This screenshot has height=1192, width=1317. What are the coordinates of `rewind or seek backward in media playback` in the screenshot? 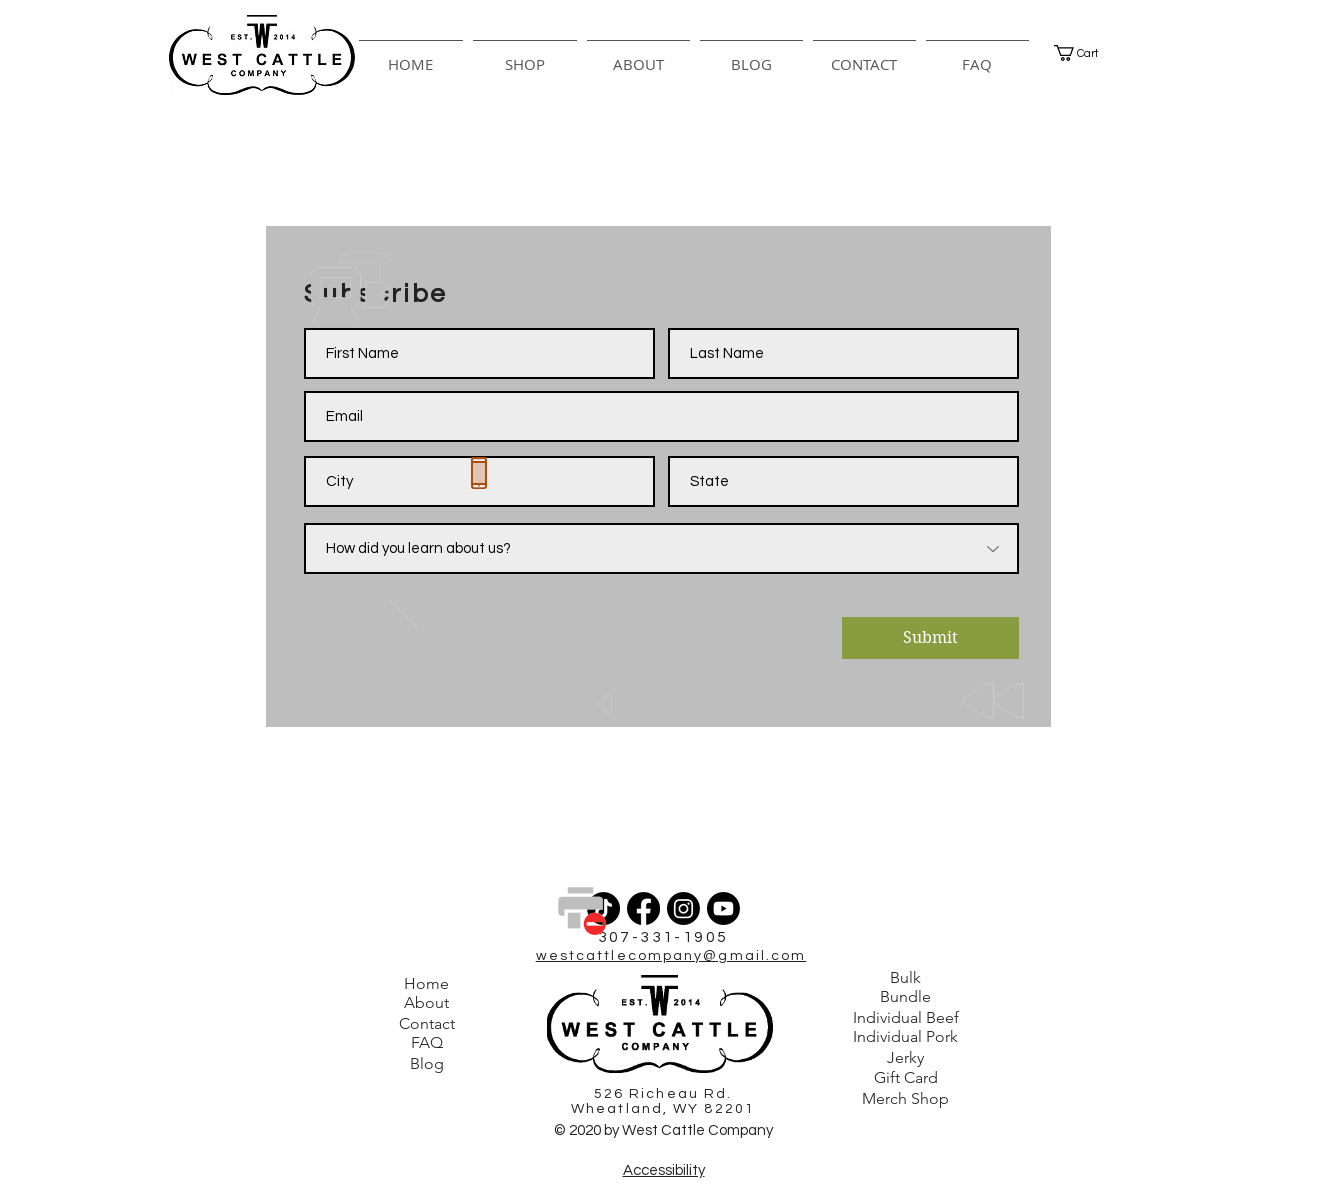 It's located at (993, 700).